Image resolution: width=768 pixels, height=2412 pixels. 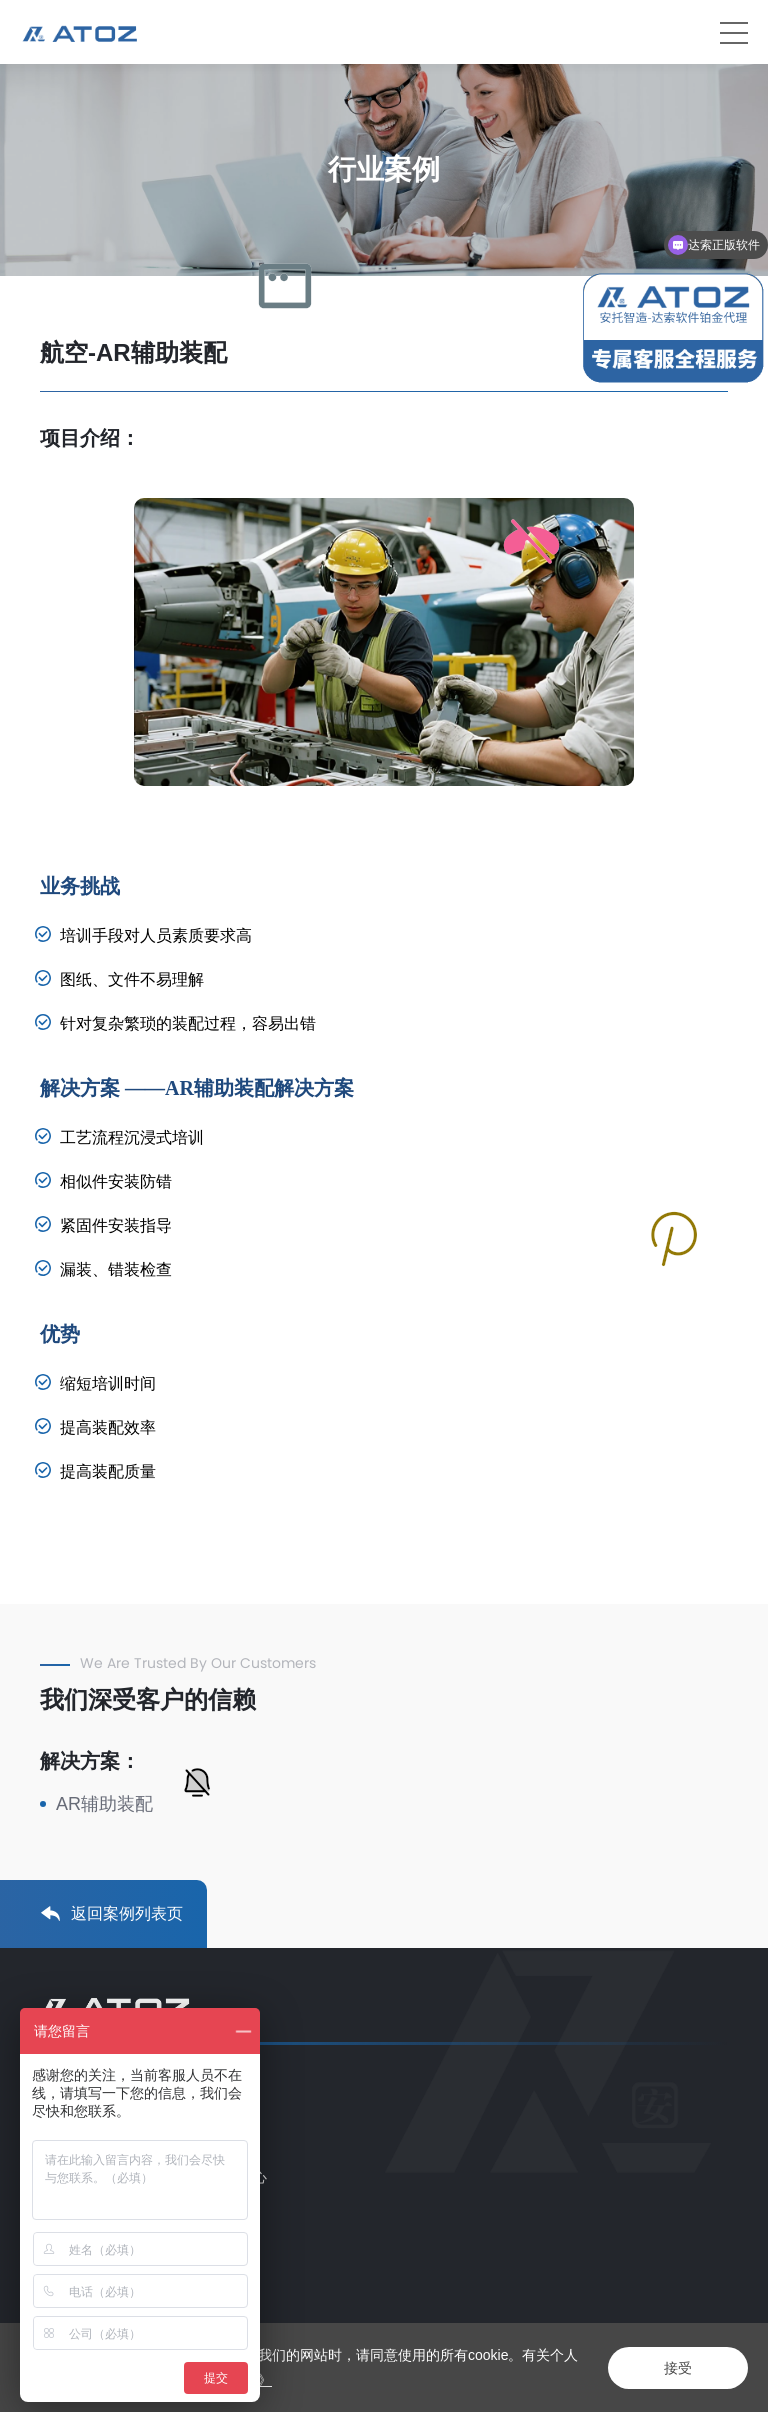 What do you see at coordinates (197, 1782) in the screenshot?
I see `mute notifications` at bounding box center [197, 1782].